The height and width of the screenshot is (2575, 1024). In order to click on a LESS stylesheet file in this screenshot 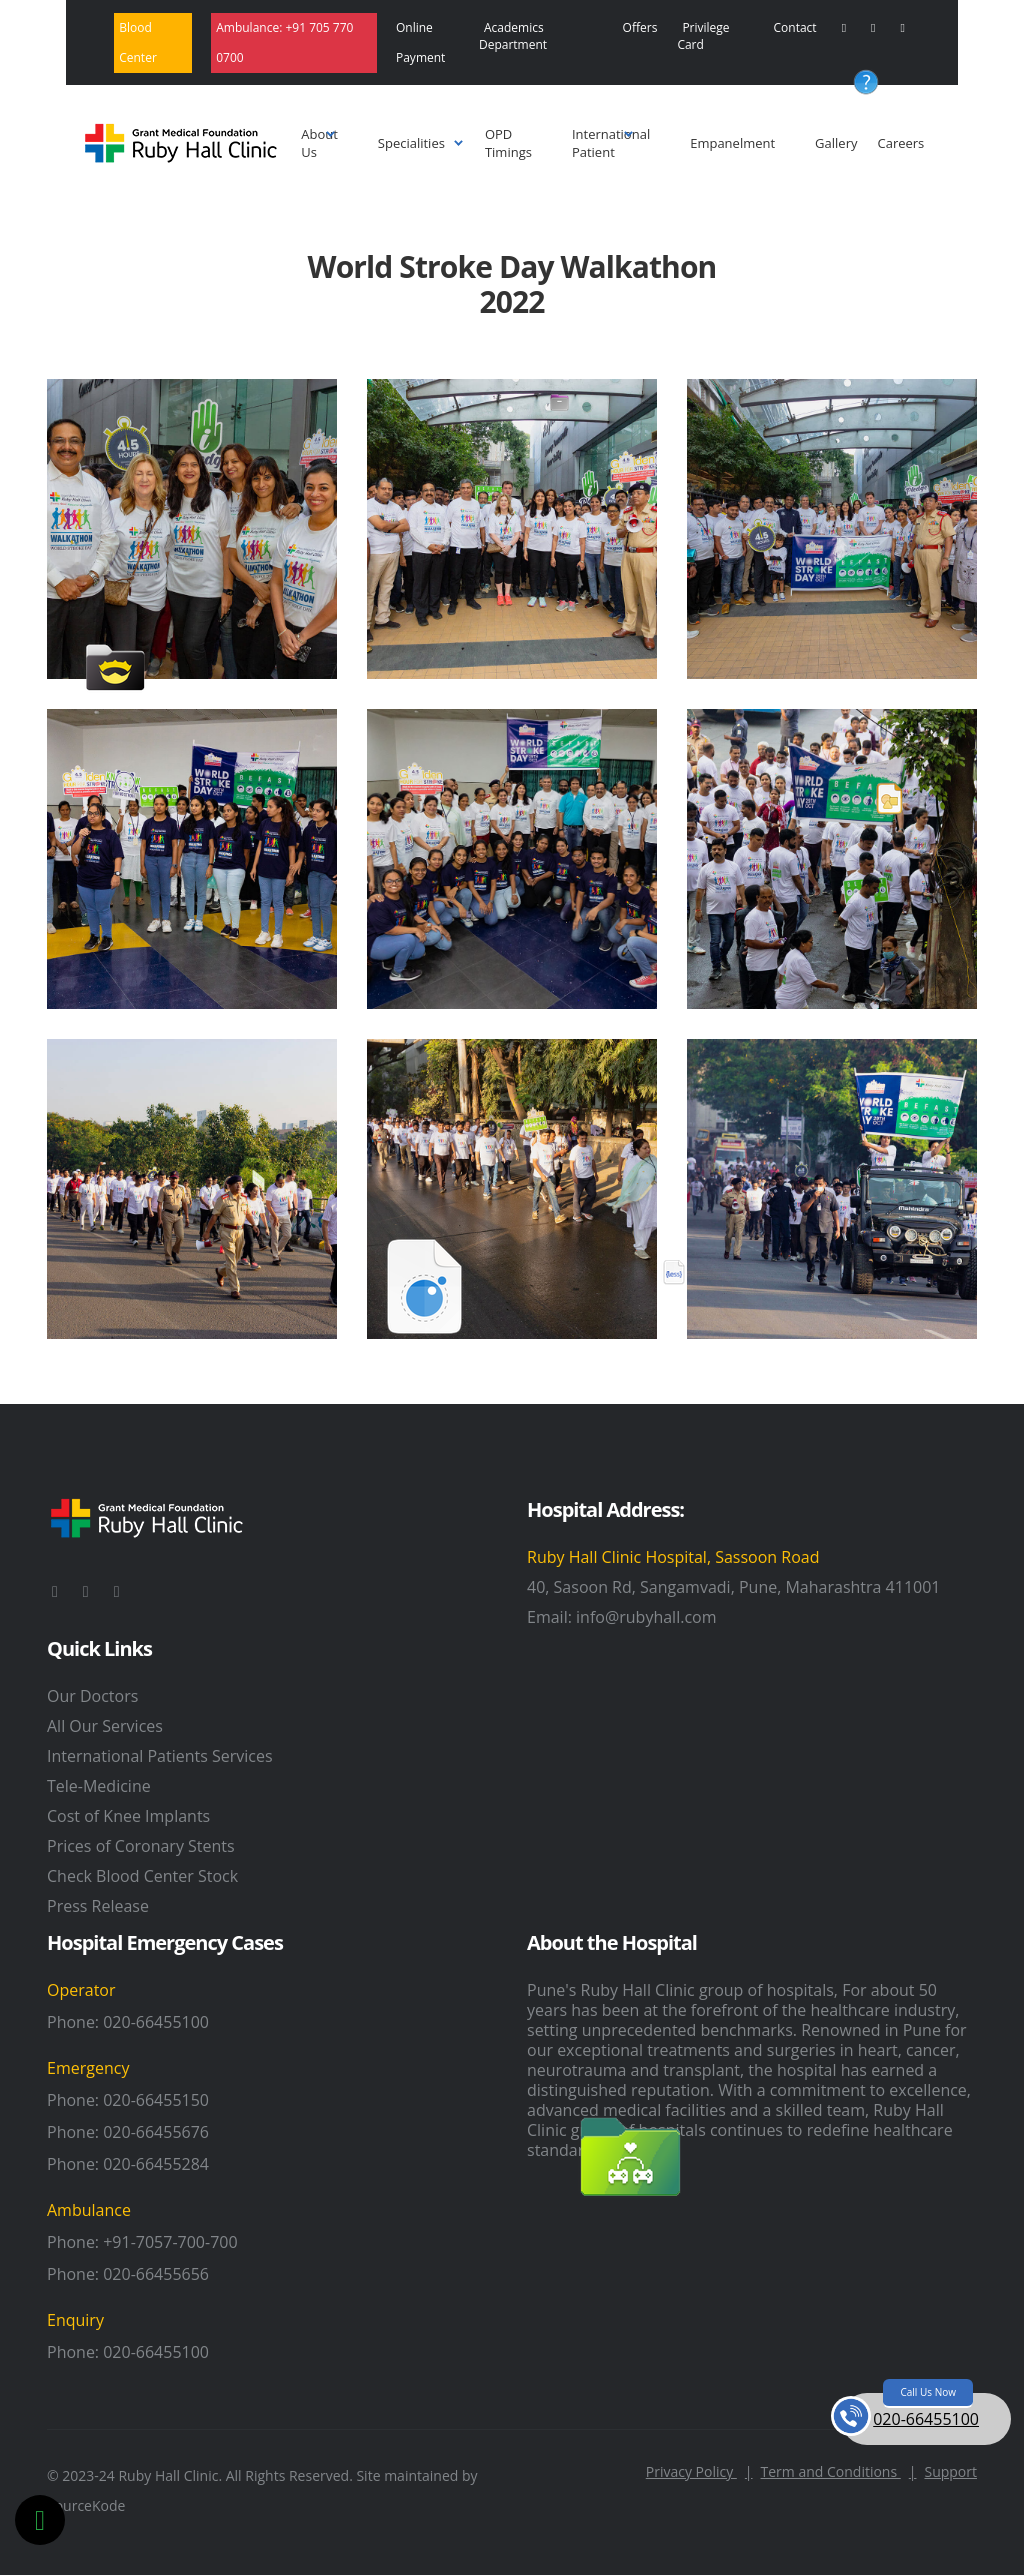, I will do `click(674, 1272)`.